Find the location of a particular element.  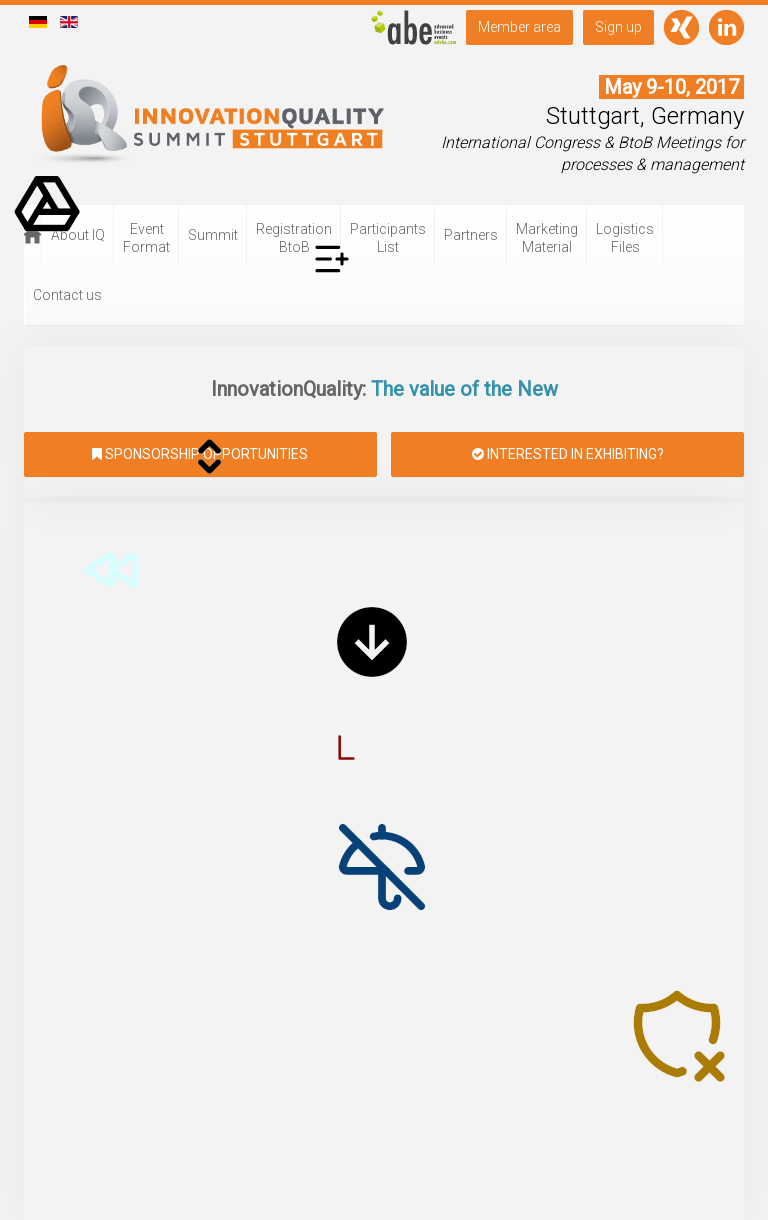

rewind or skip backward in media playback is located at coordinates (114, 570).